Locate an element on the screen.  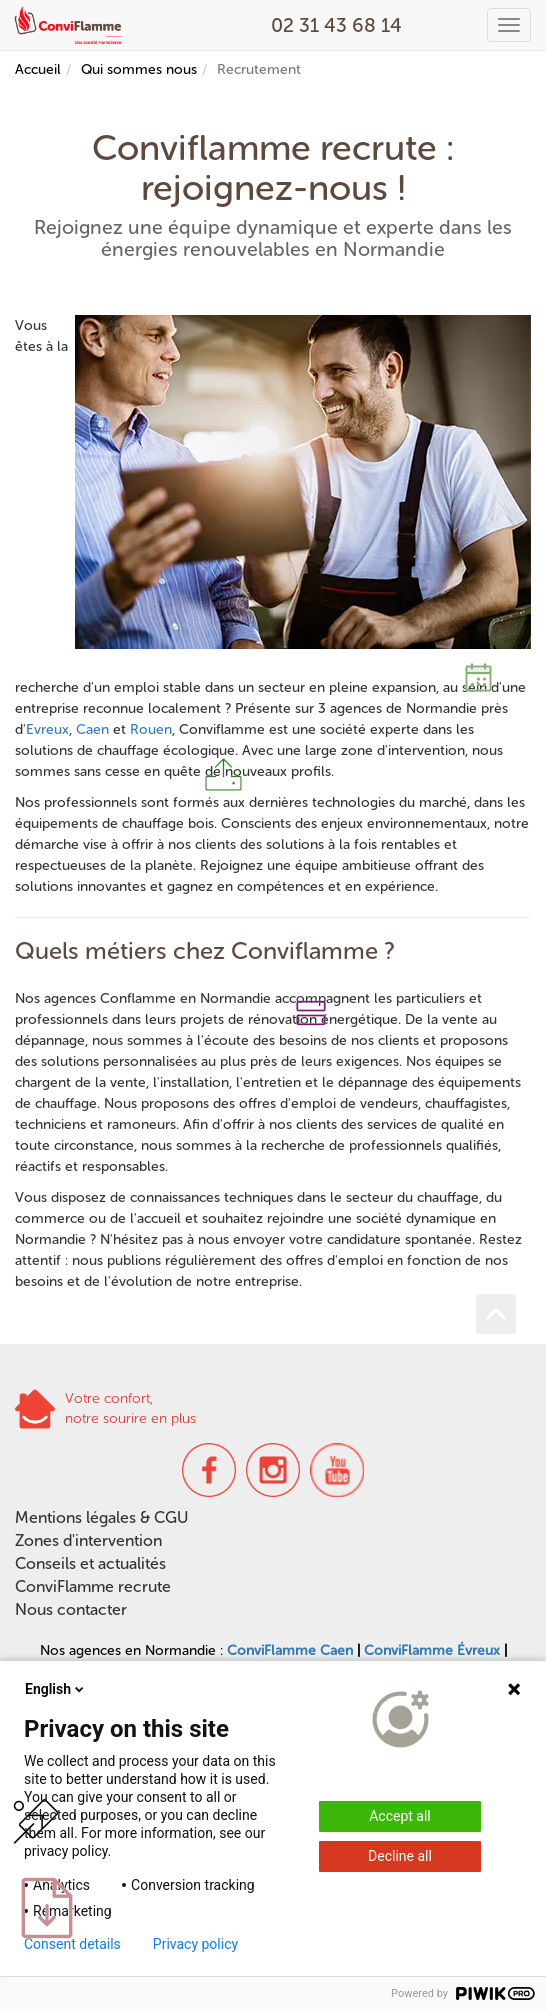
cricket sport or game category is located at coordinates (33, 1820).